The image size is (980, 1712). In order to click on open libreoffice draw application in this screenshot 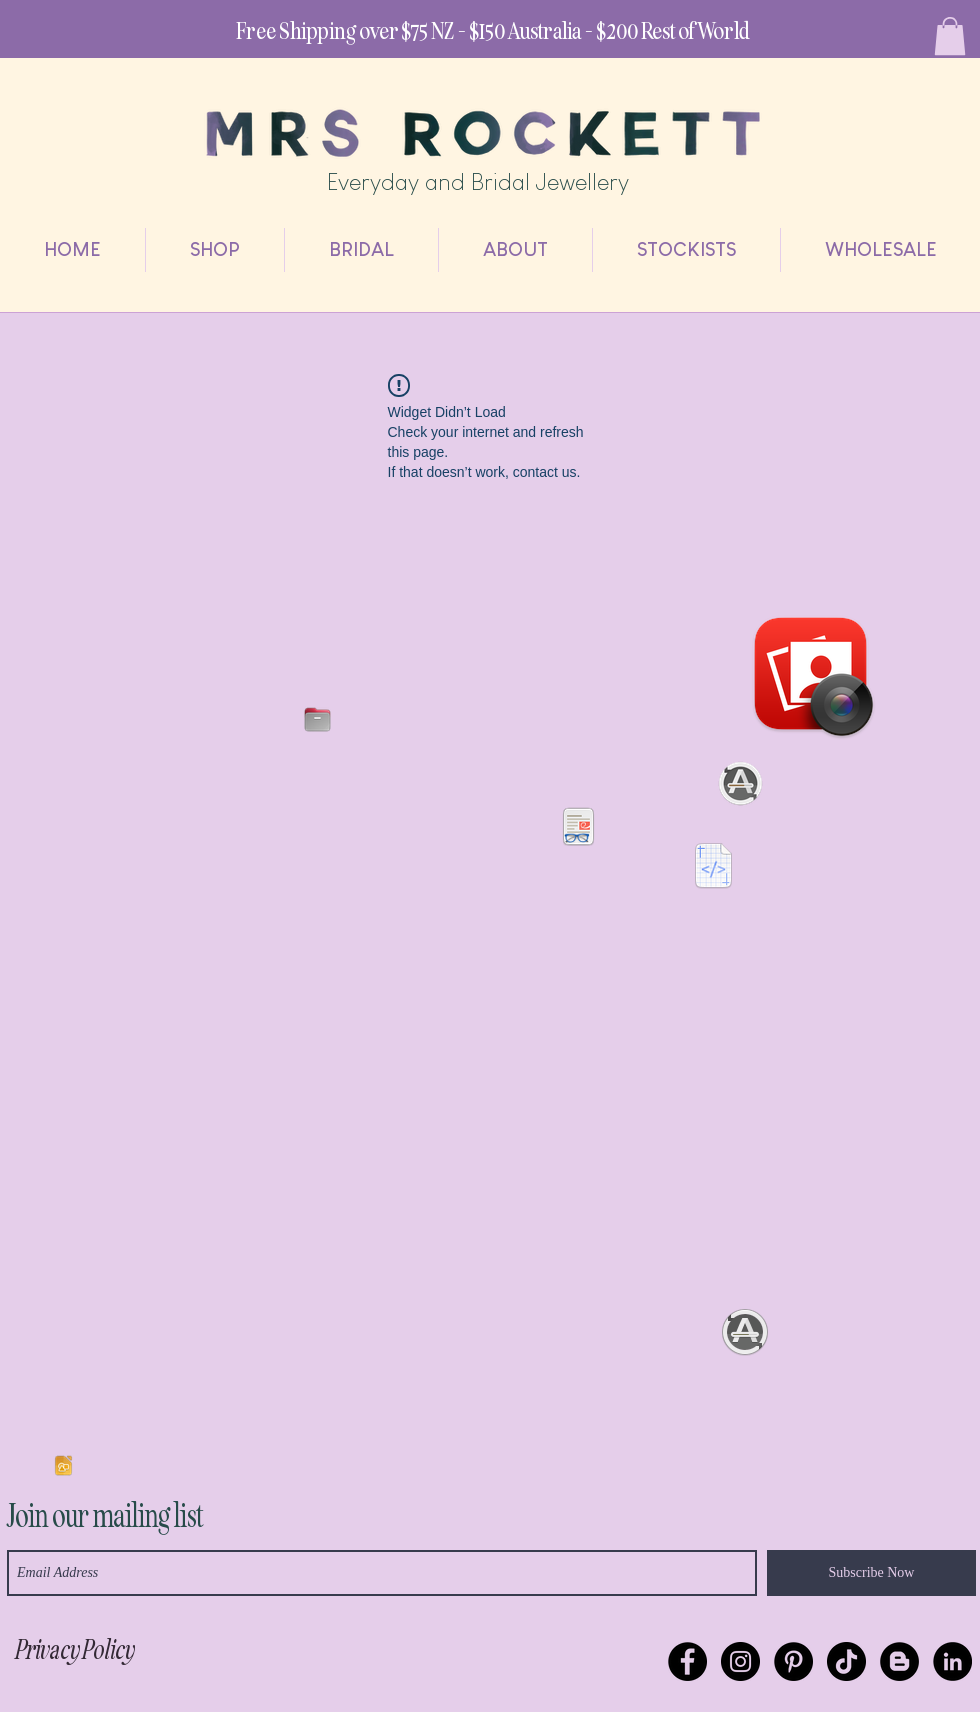, I will do `click(63, 1465)`.